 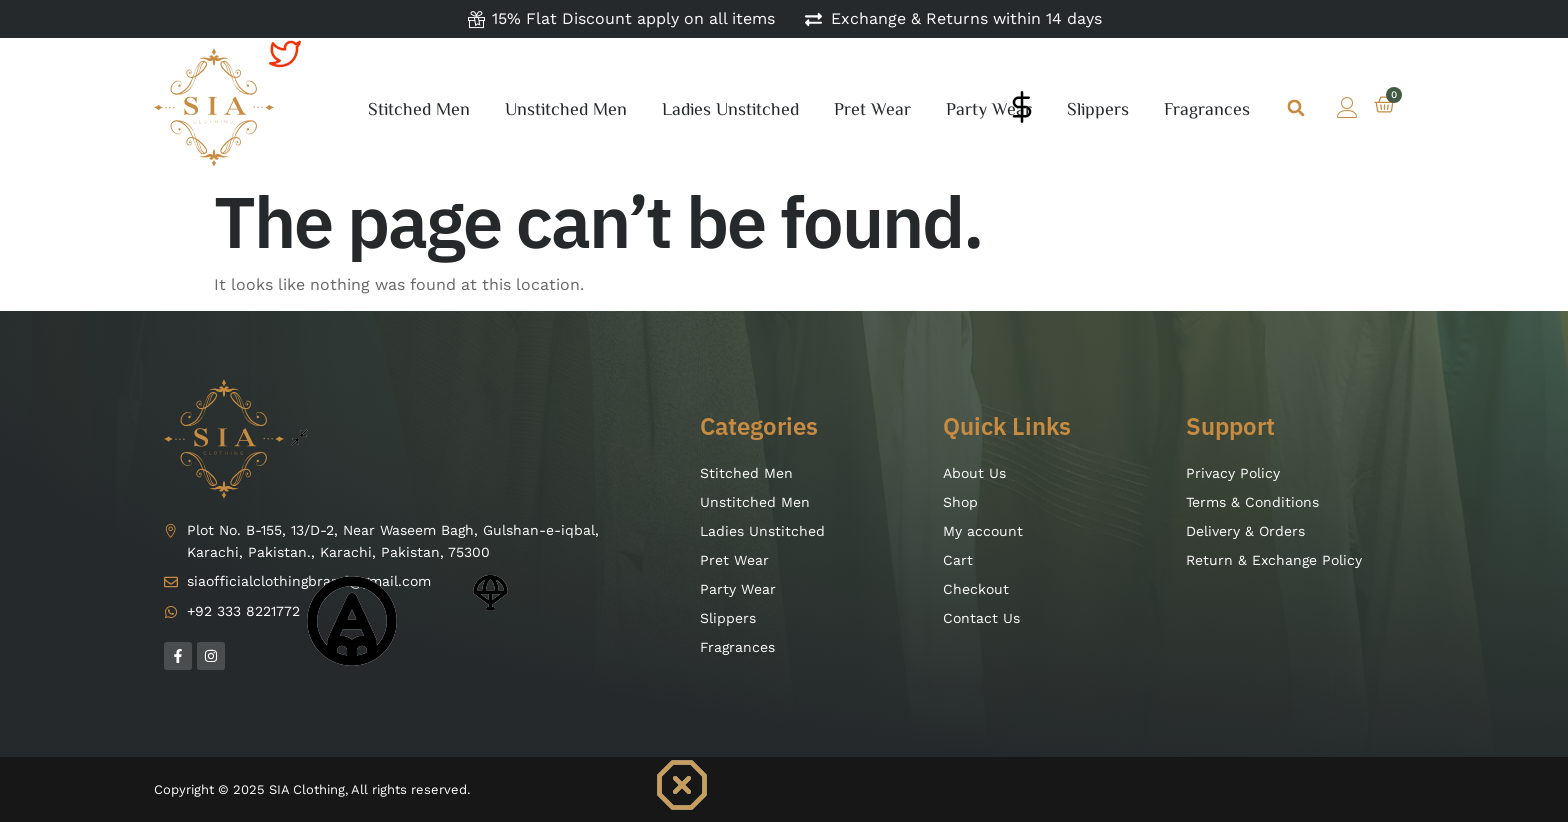 What do you see at coordinates (682, 785) in the screenshot?
I see `stop or cancel an action` at bounding box center [682, 785].